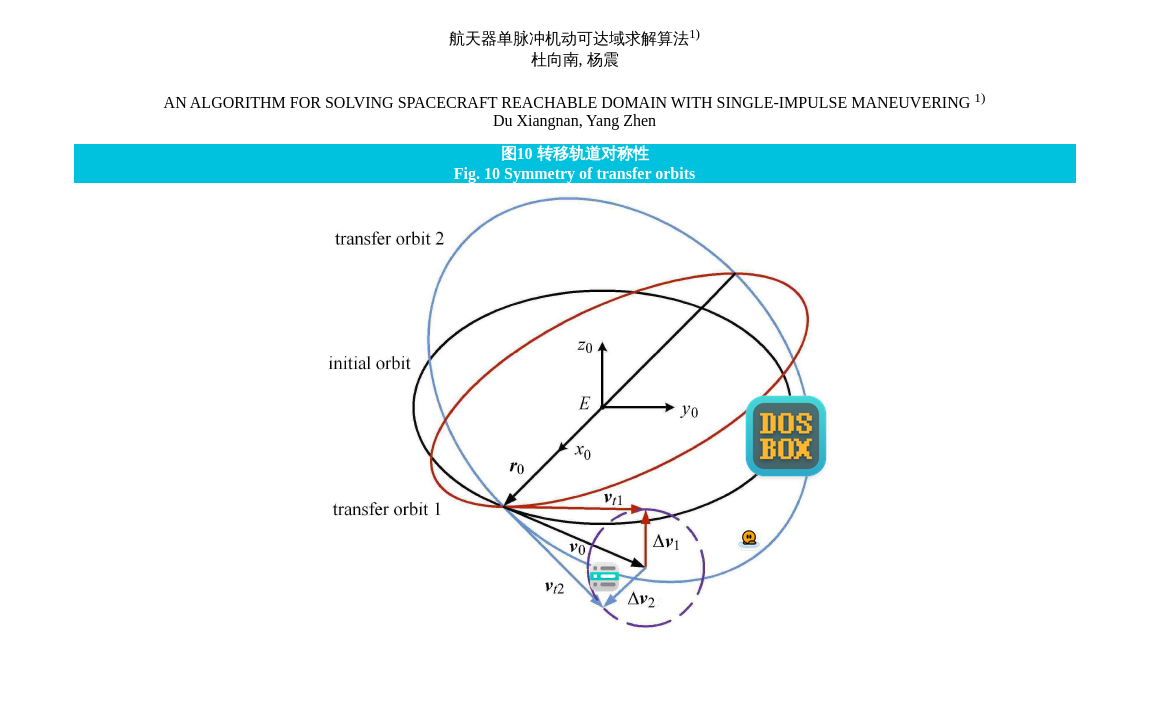 Image resolution: width=1149 pixels, height=720 pixels. I want to click on open libre menu editor app, so click(604, 576).